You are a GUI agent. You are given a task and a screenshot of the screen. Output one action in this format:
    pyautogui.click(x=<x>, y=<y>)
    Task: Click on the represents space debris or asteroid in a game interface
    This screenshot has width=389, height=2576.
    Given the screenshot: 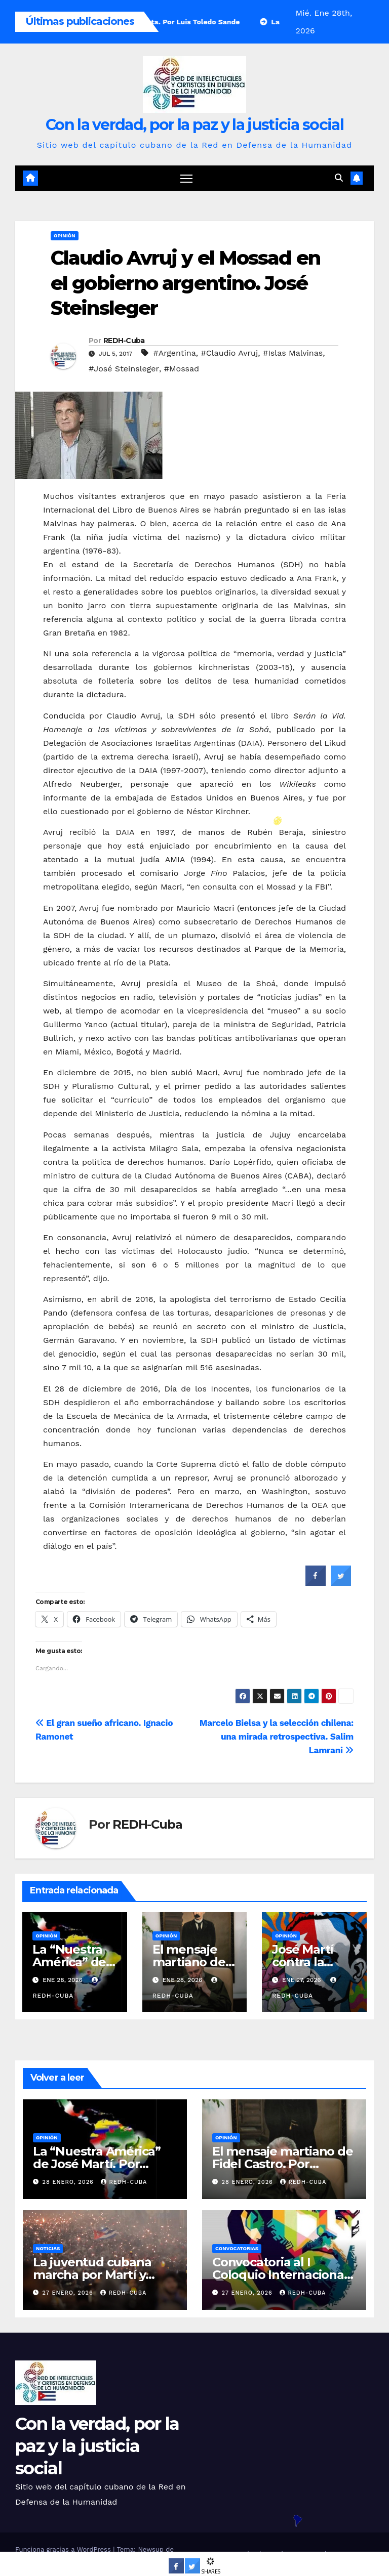 What is the action you would take?
    pyautogui.click(x=278, y=821)
    